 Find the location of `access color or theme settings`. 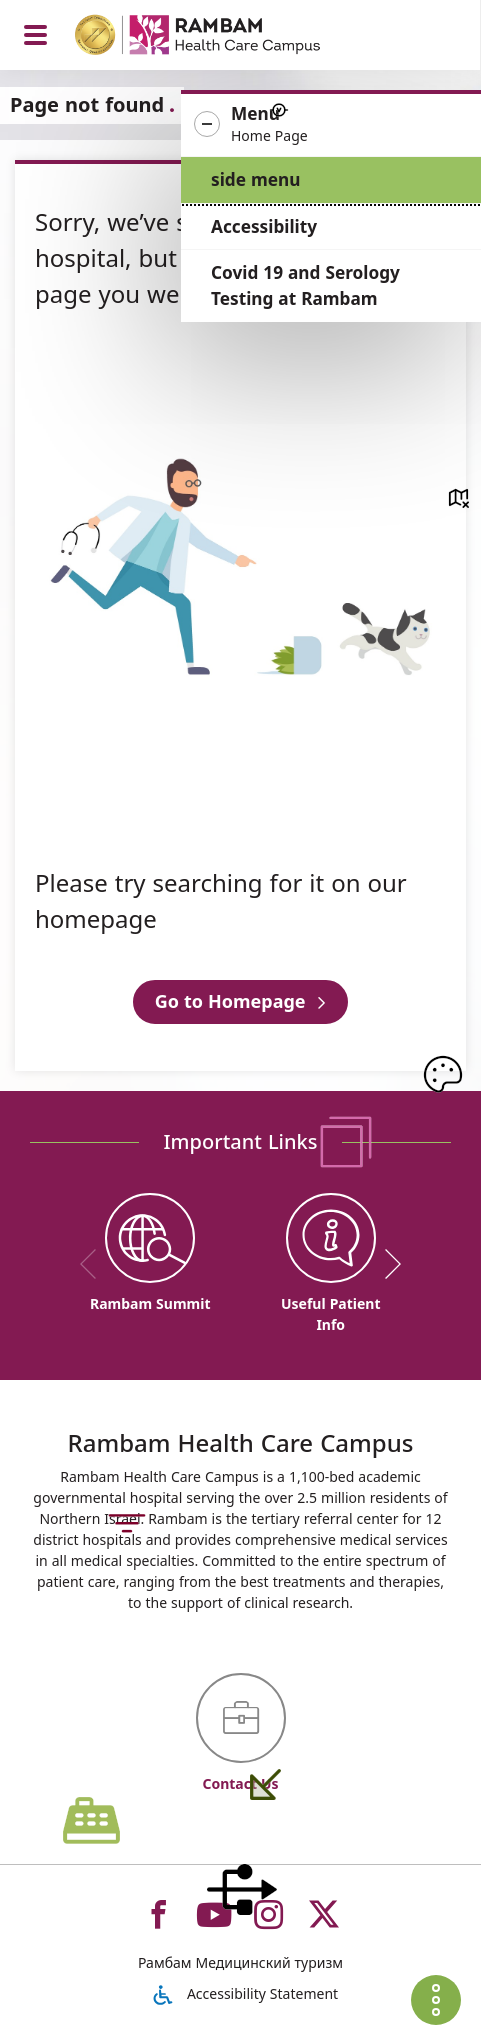

access color or theme settings is located at coordinates (443, 1075).